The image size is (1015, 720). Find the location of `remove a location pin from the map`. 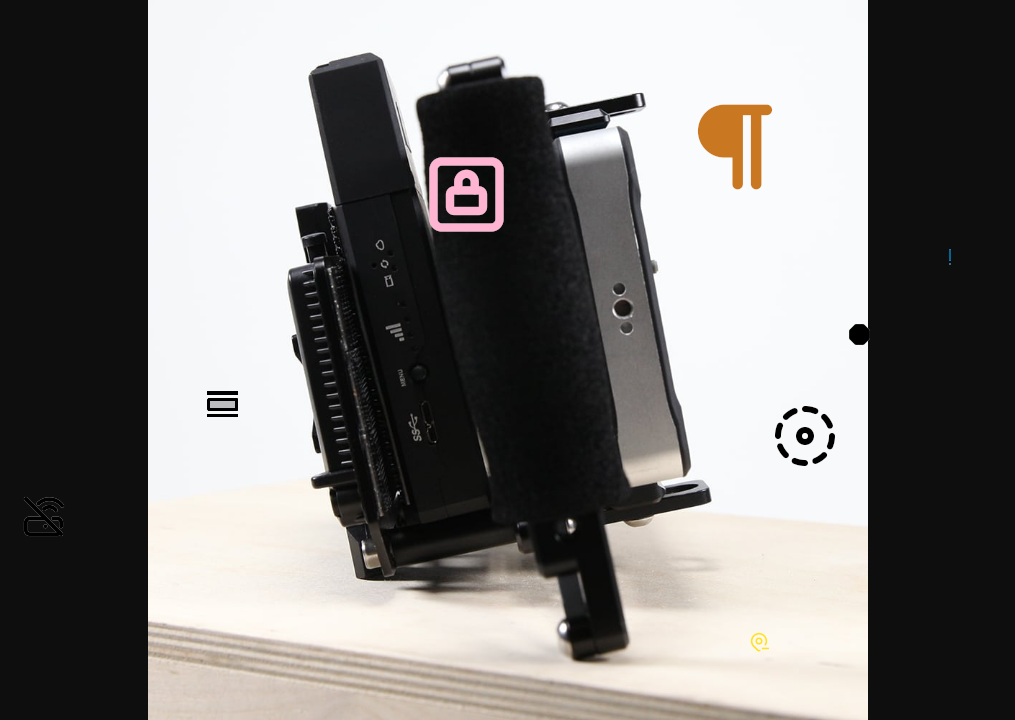

remove a location pin from the map is located at coordinates (759, 642).